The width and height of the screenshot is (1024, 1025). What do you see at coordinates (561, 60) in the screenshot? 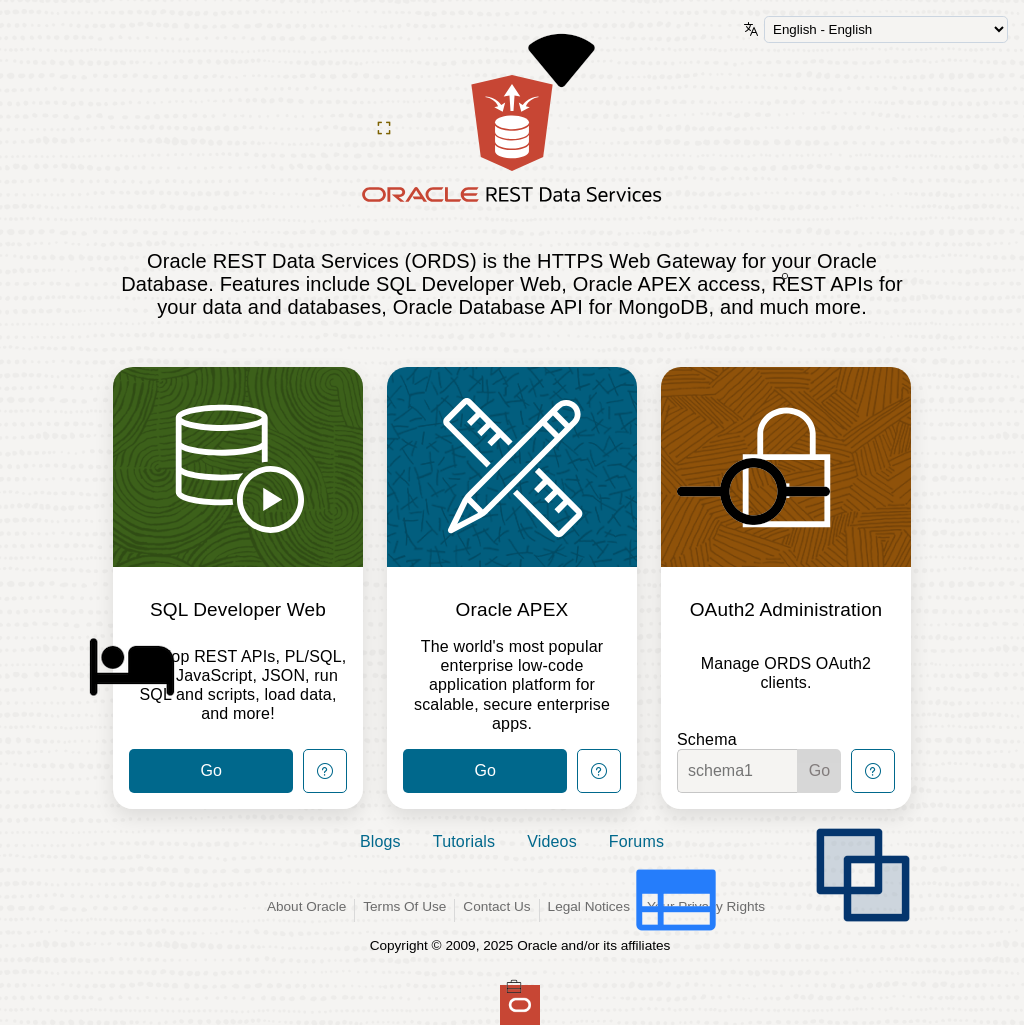
I see `indicates strong wifi signal strength` at bounding box center [561, 60].